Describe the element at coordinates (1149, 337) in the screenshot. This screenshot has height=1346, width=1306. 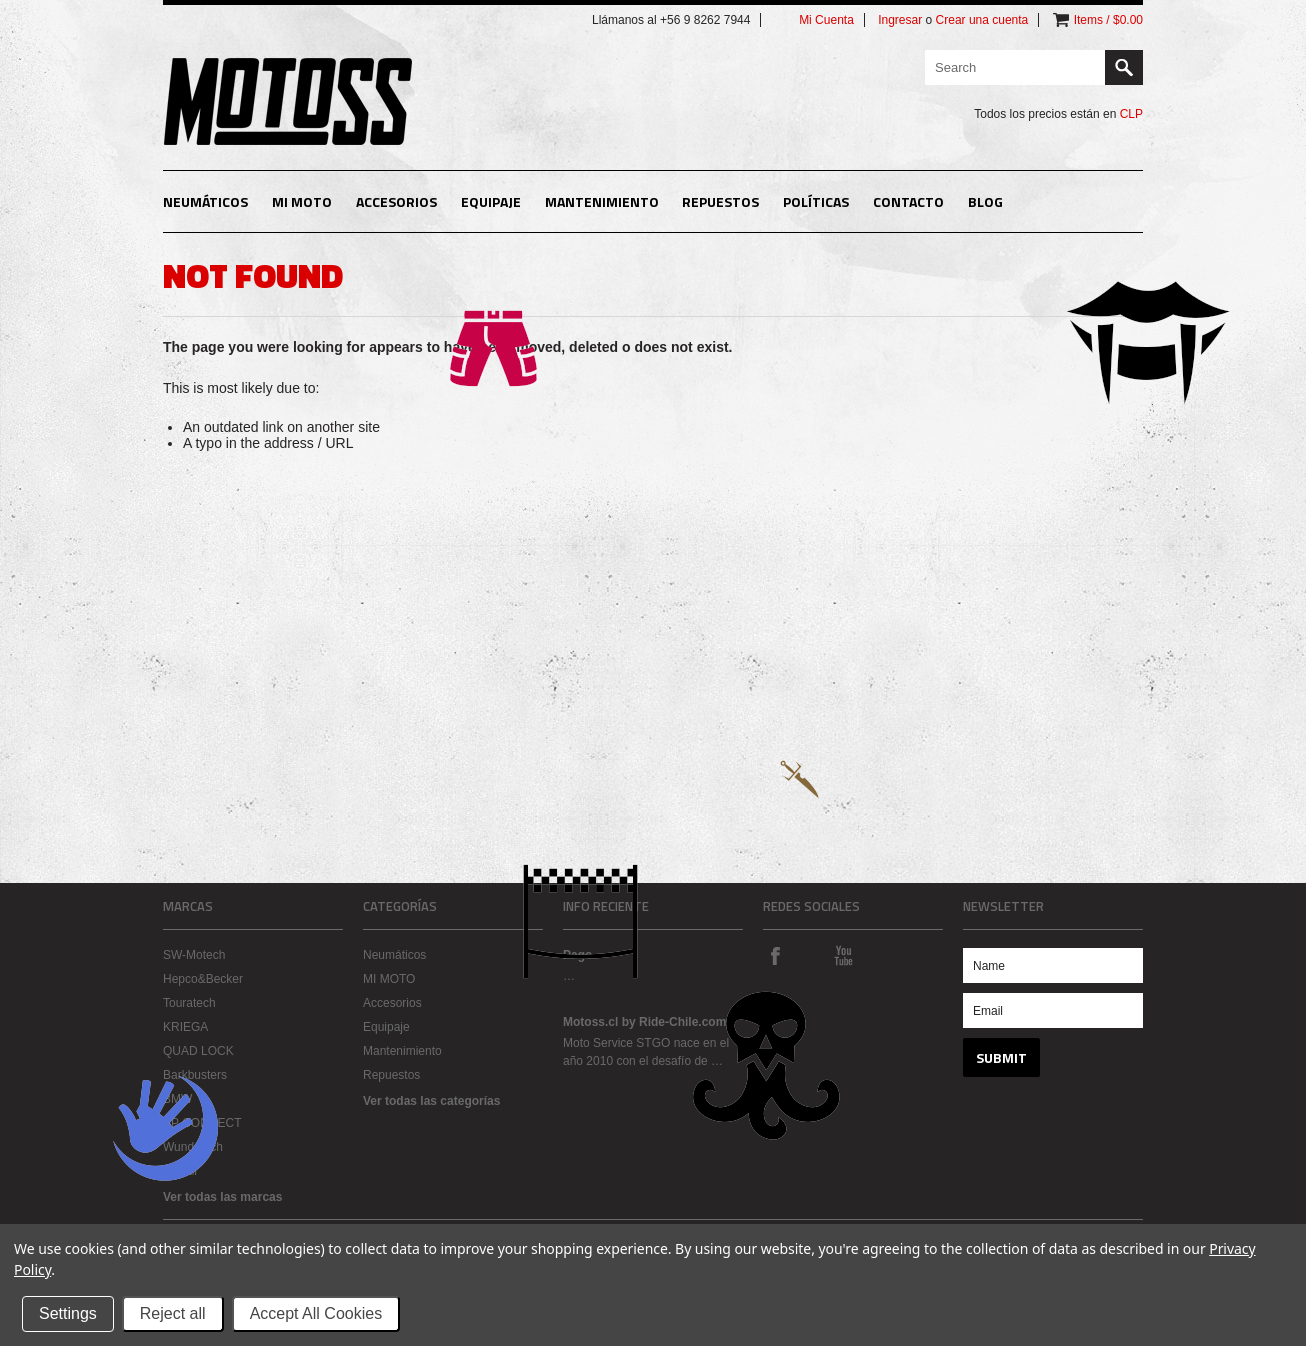
I see `vampire or monster character selection` at that location.